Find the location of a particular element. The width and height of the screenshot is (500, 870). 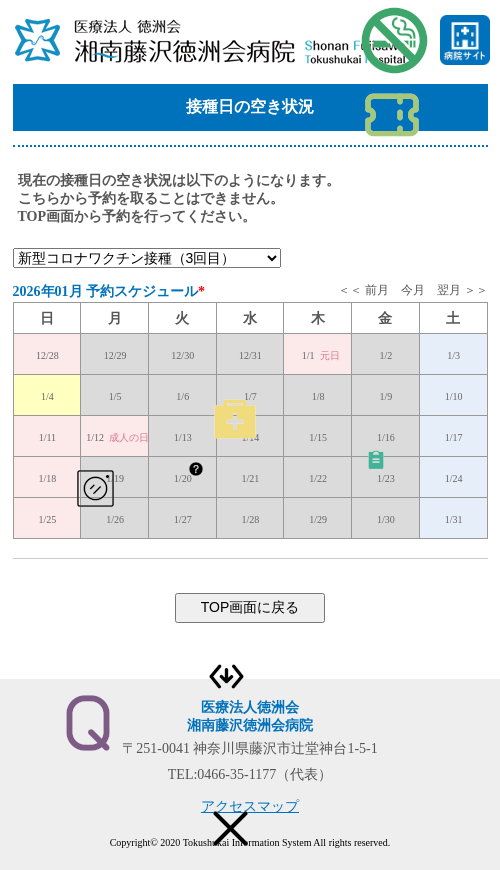

access health or medical features is located at coordinates (235, 419).